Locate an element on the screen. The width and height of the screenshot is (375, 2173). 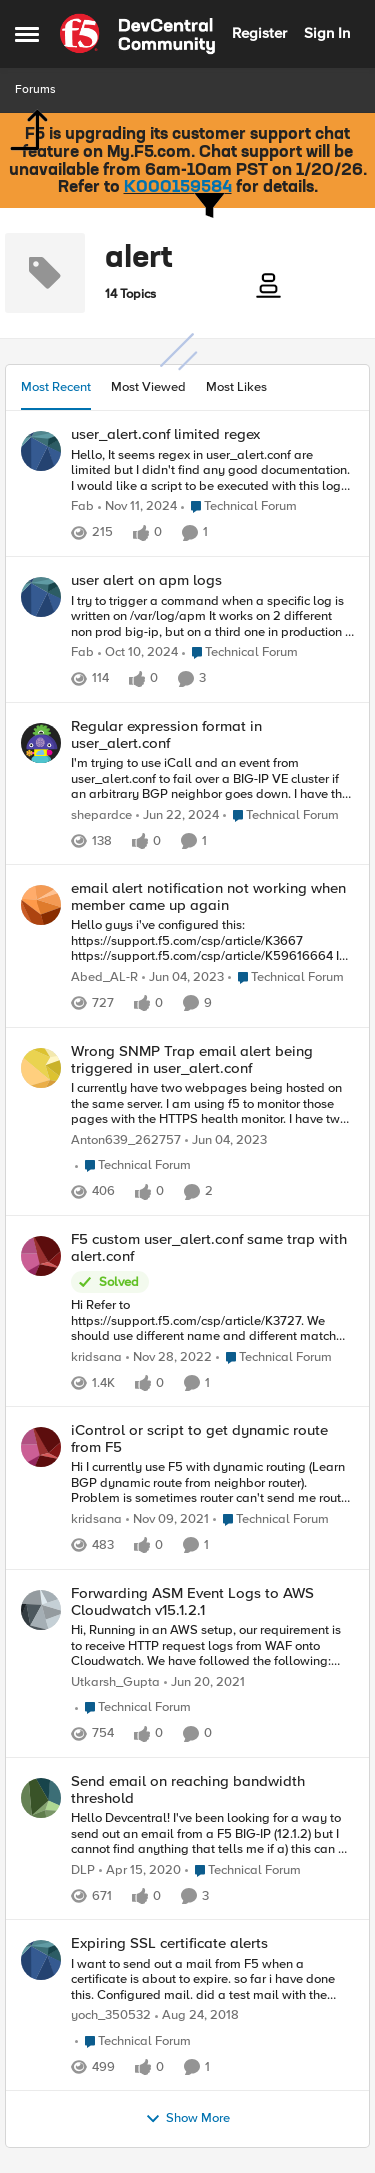
align objects to the bottom edge is located at coordinates (268, 285).